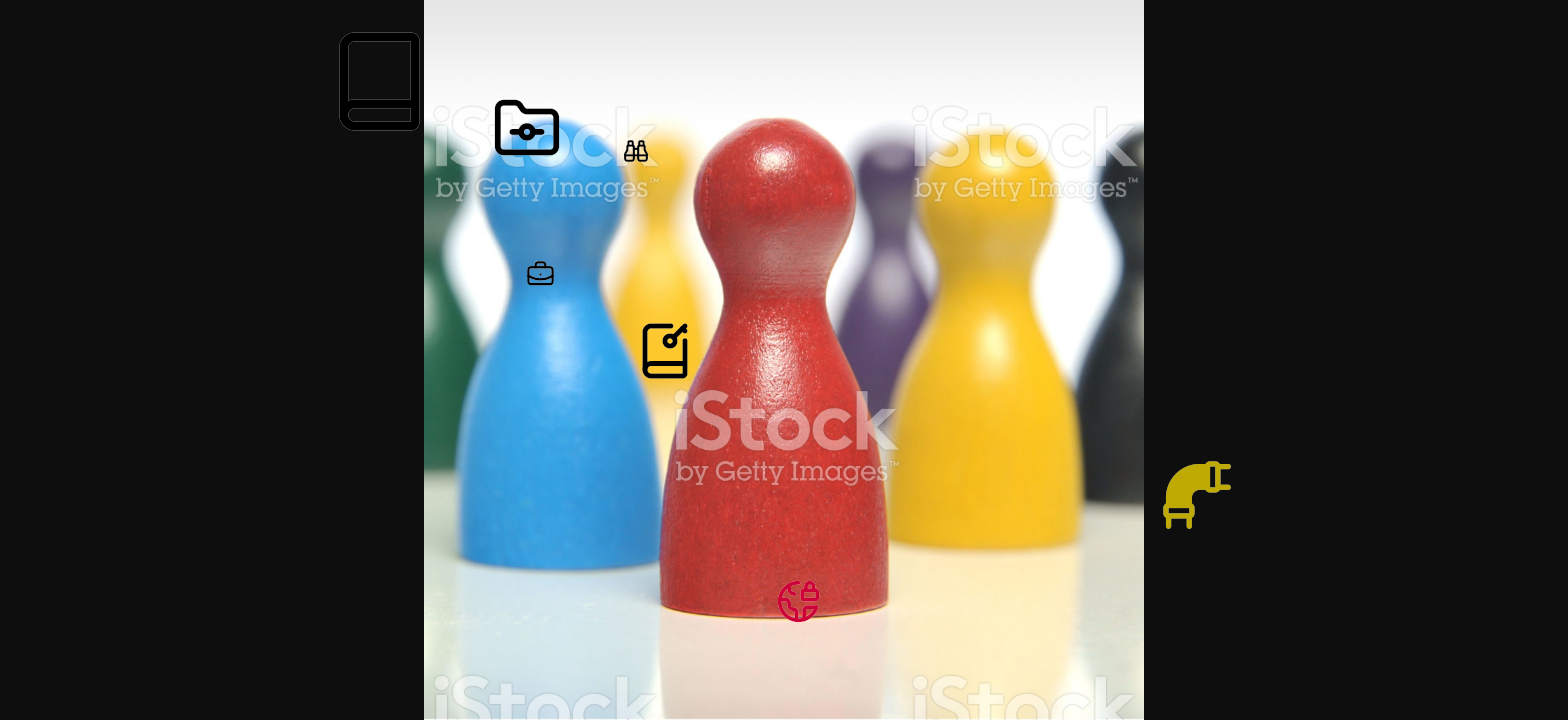 The image size is (1568, 720). What do you see at coordinates (527, 129) in the screenshot?
I see `access git repository folder` at bounding box center [527, 129].